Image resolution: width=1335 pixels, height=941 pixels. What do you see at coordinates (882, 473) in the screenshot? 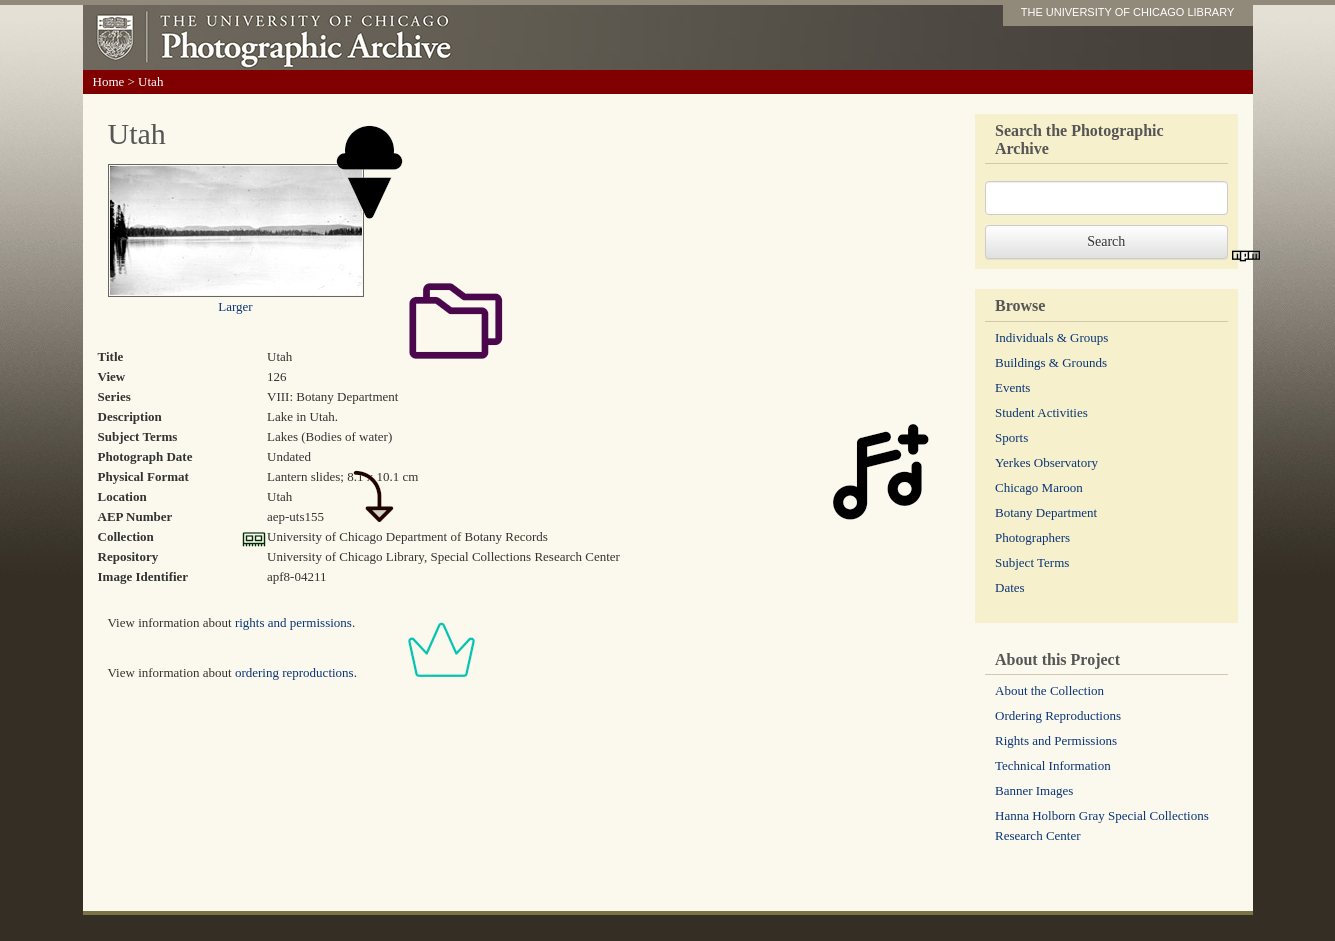
I see `add a new song to playlist` at bounding box center [882, 473].